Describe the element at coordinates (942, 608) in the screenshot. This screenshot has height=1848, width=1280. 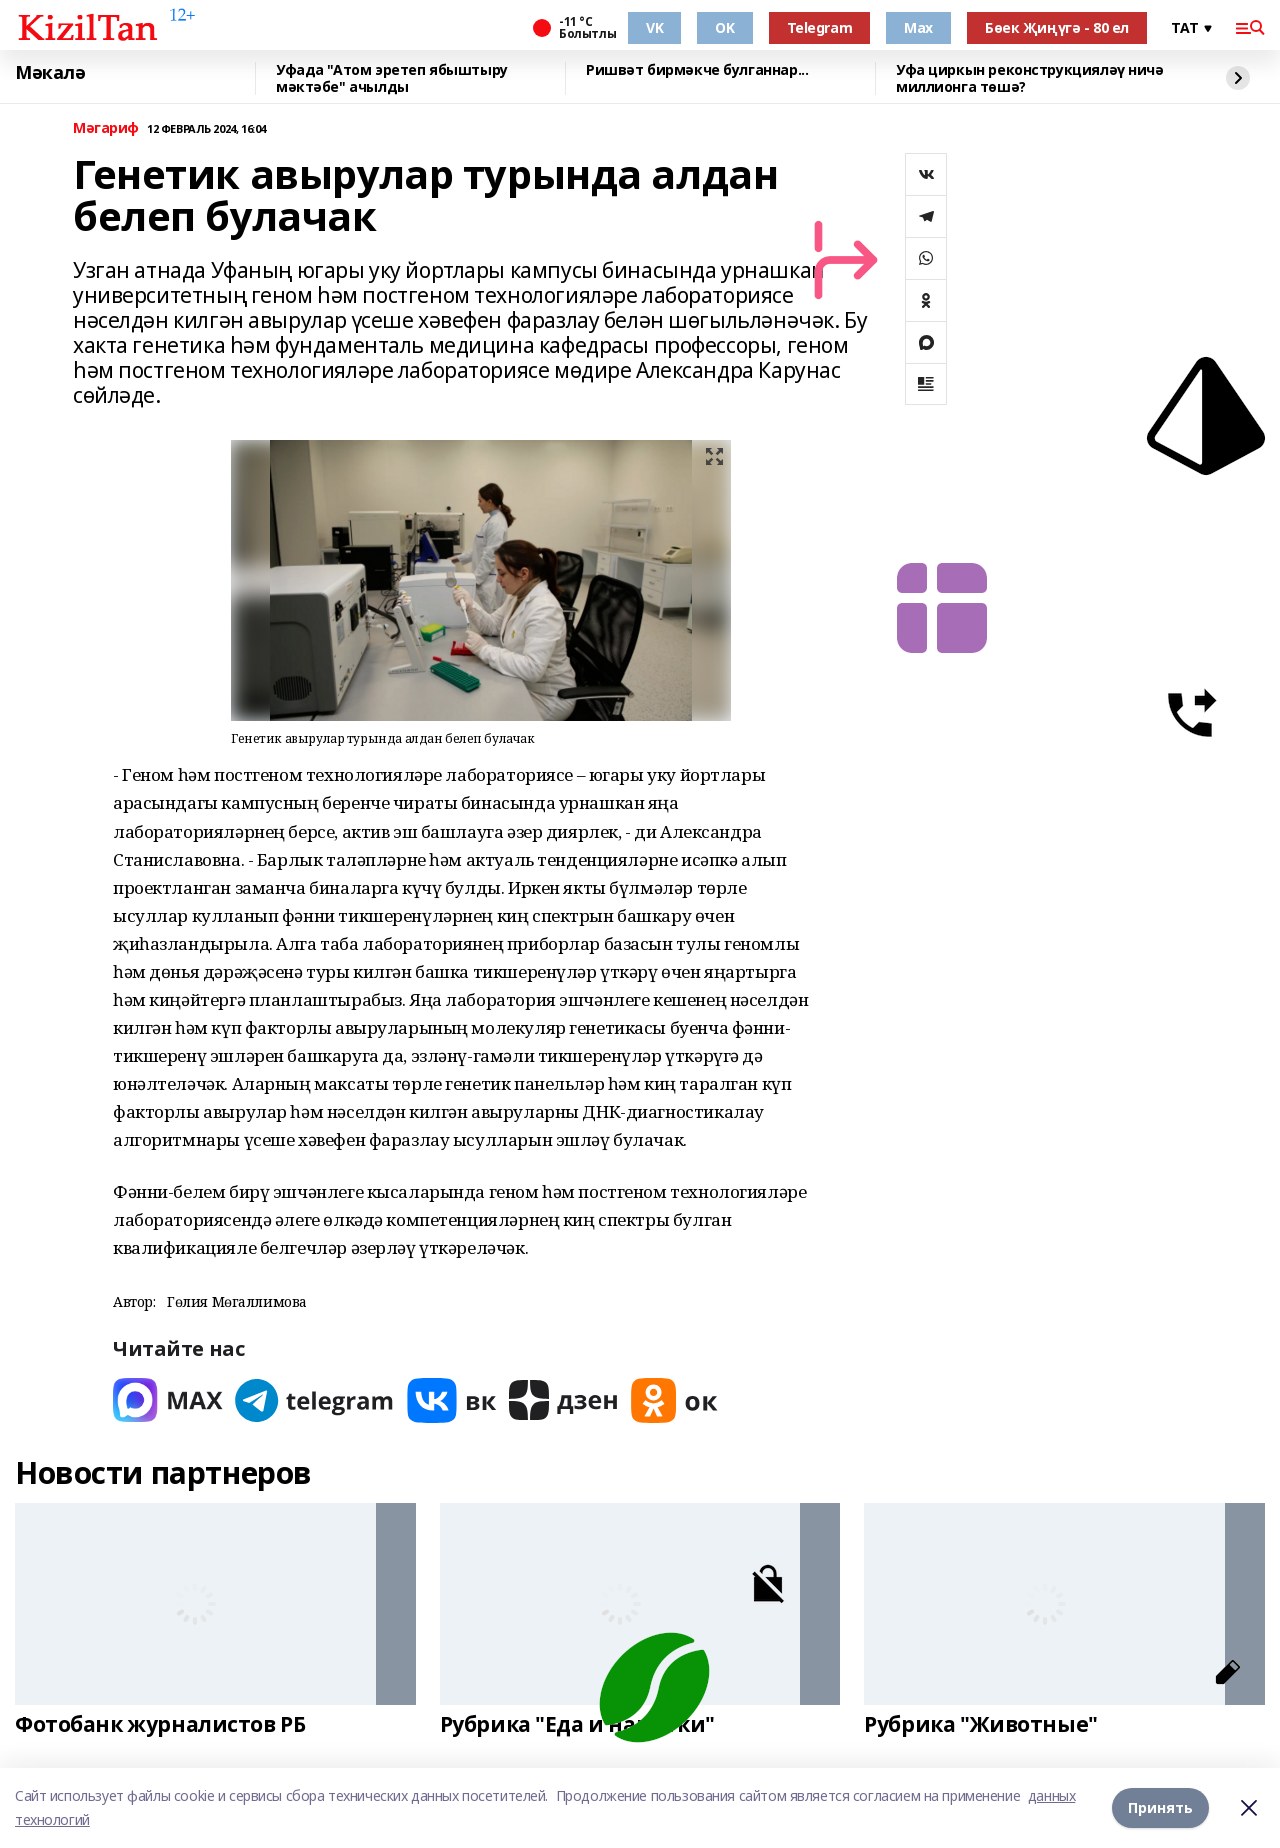
I see `view data in table format` at that location.